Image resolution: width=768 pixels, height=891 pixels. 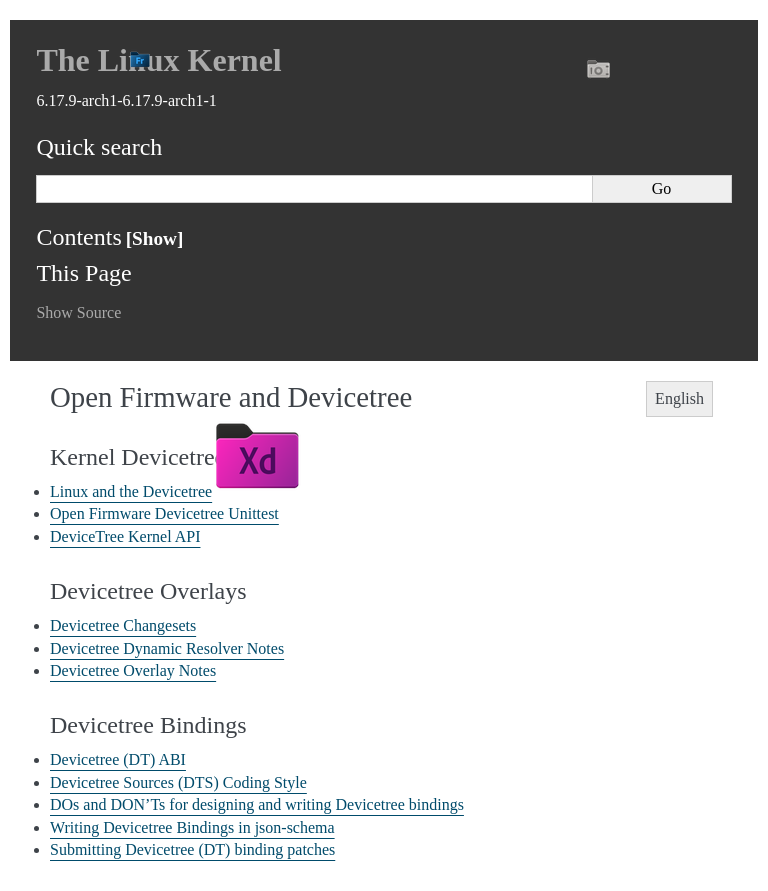 What do you see at coordinates (598, 69) in the screenshot?
I see `access a secure or locked folder` at bounding box center [598, 69].